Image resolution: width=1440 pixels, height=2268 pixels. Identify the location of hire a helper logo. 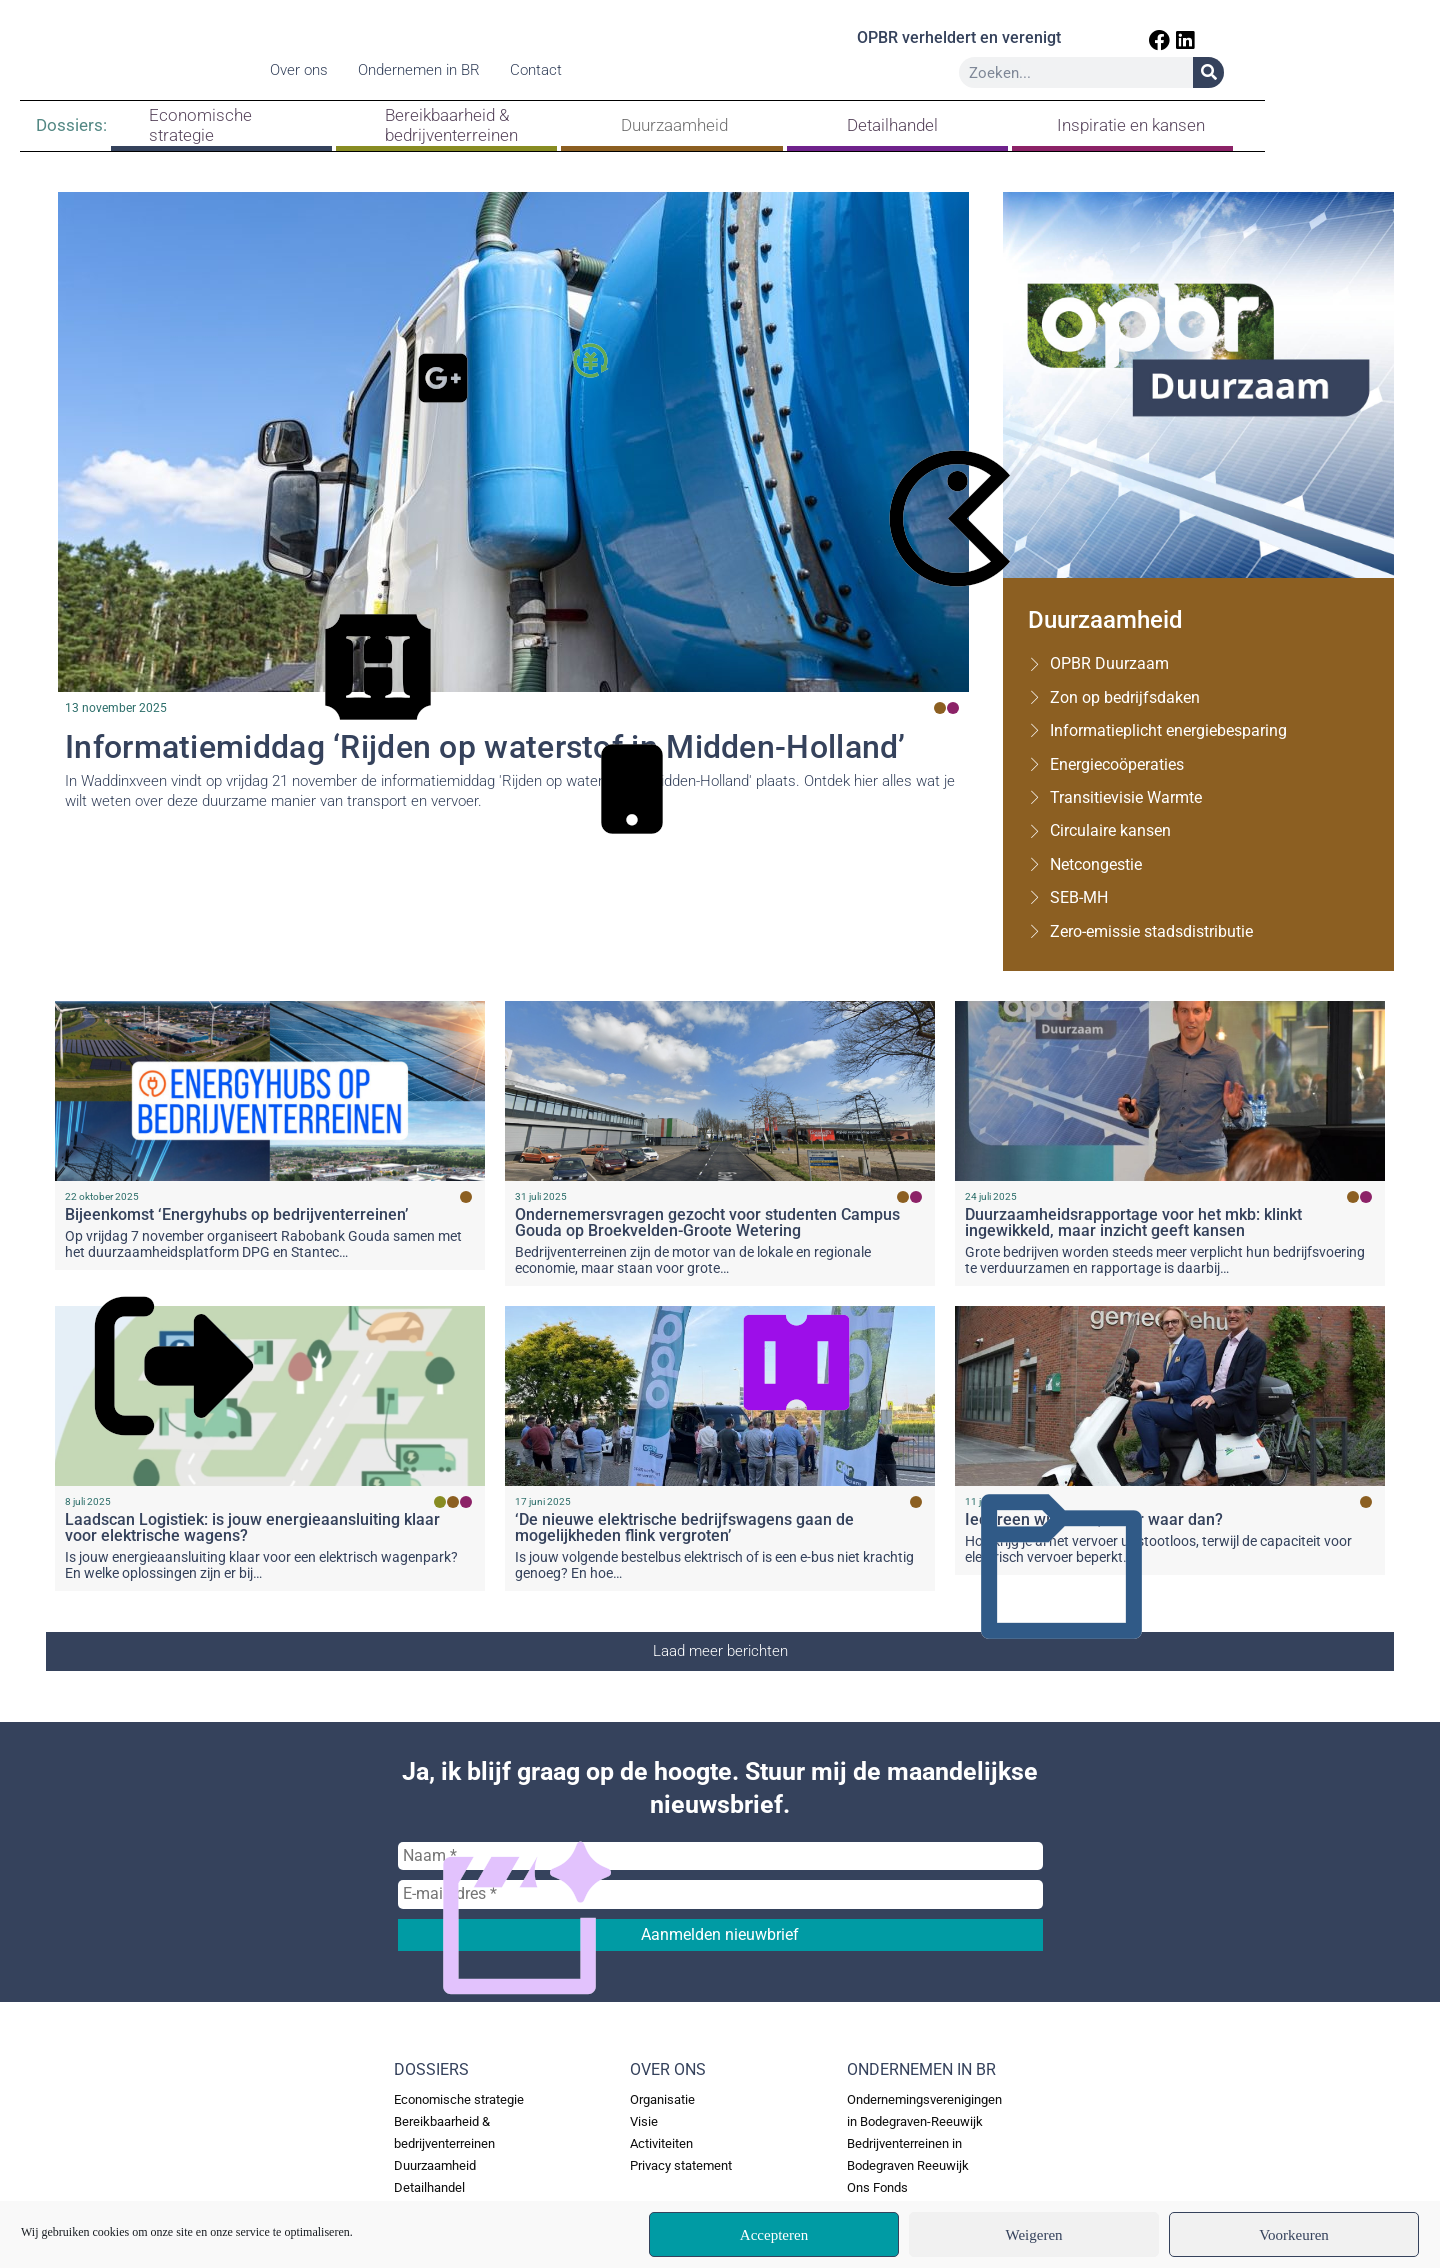
(378, 667).